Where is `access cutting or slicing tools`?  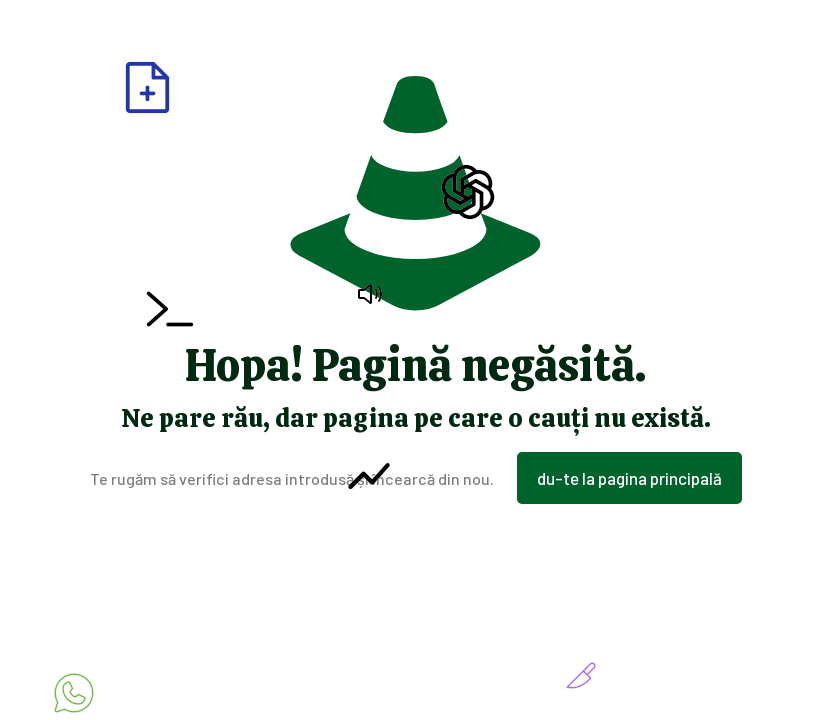
access cutting or slicing tools is located at coordinates (581, 676).